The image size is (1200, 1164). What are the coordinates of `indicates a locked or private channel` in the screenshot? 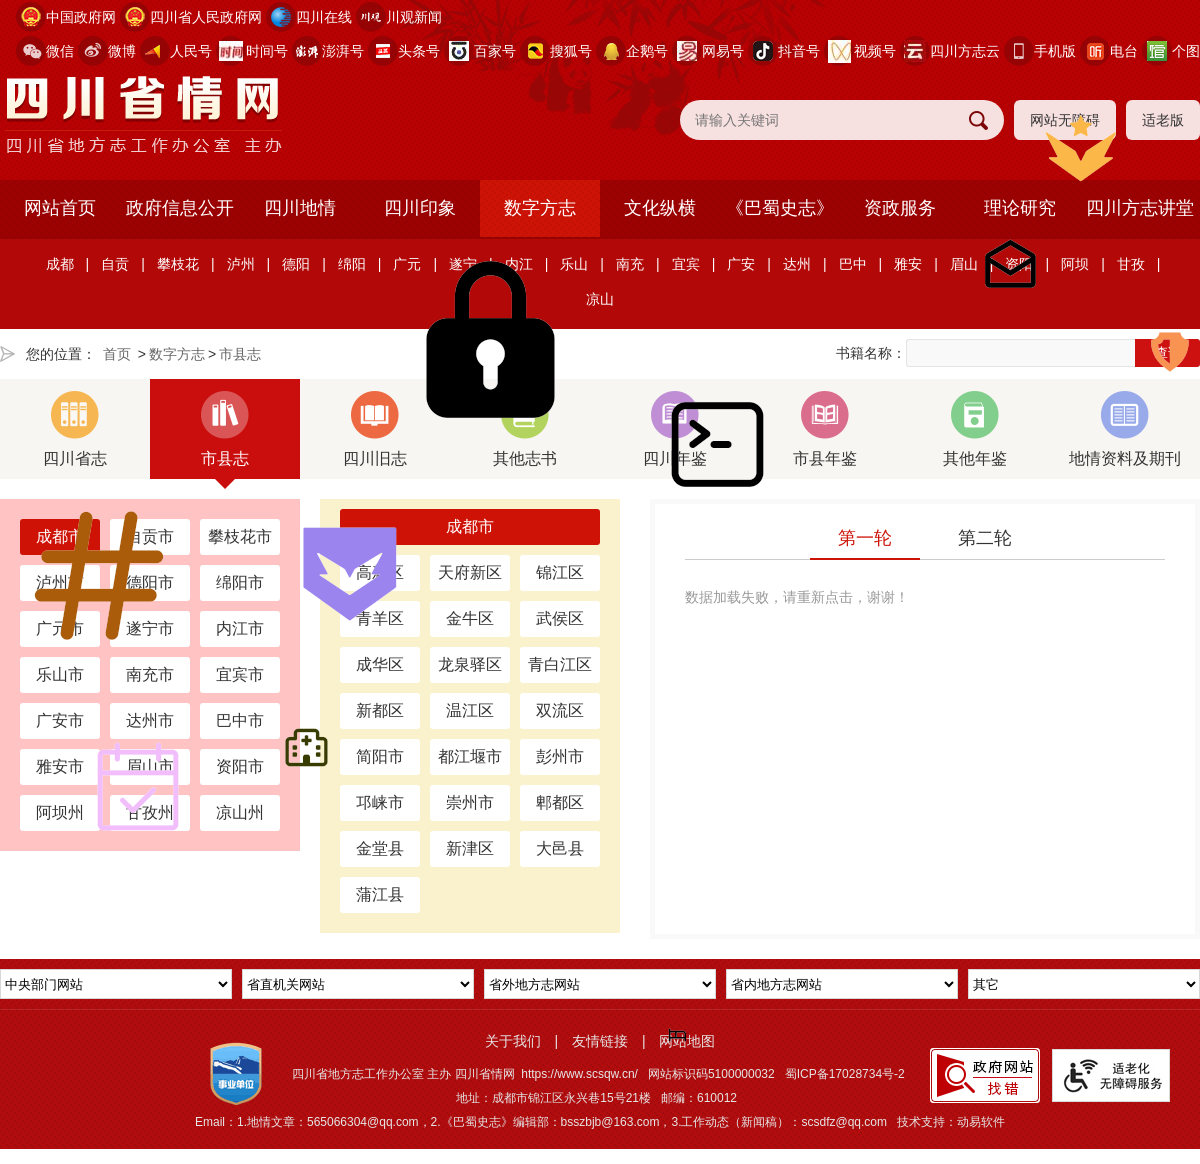 It's located at (490, 339).